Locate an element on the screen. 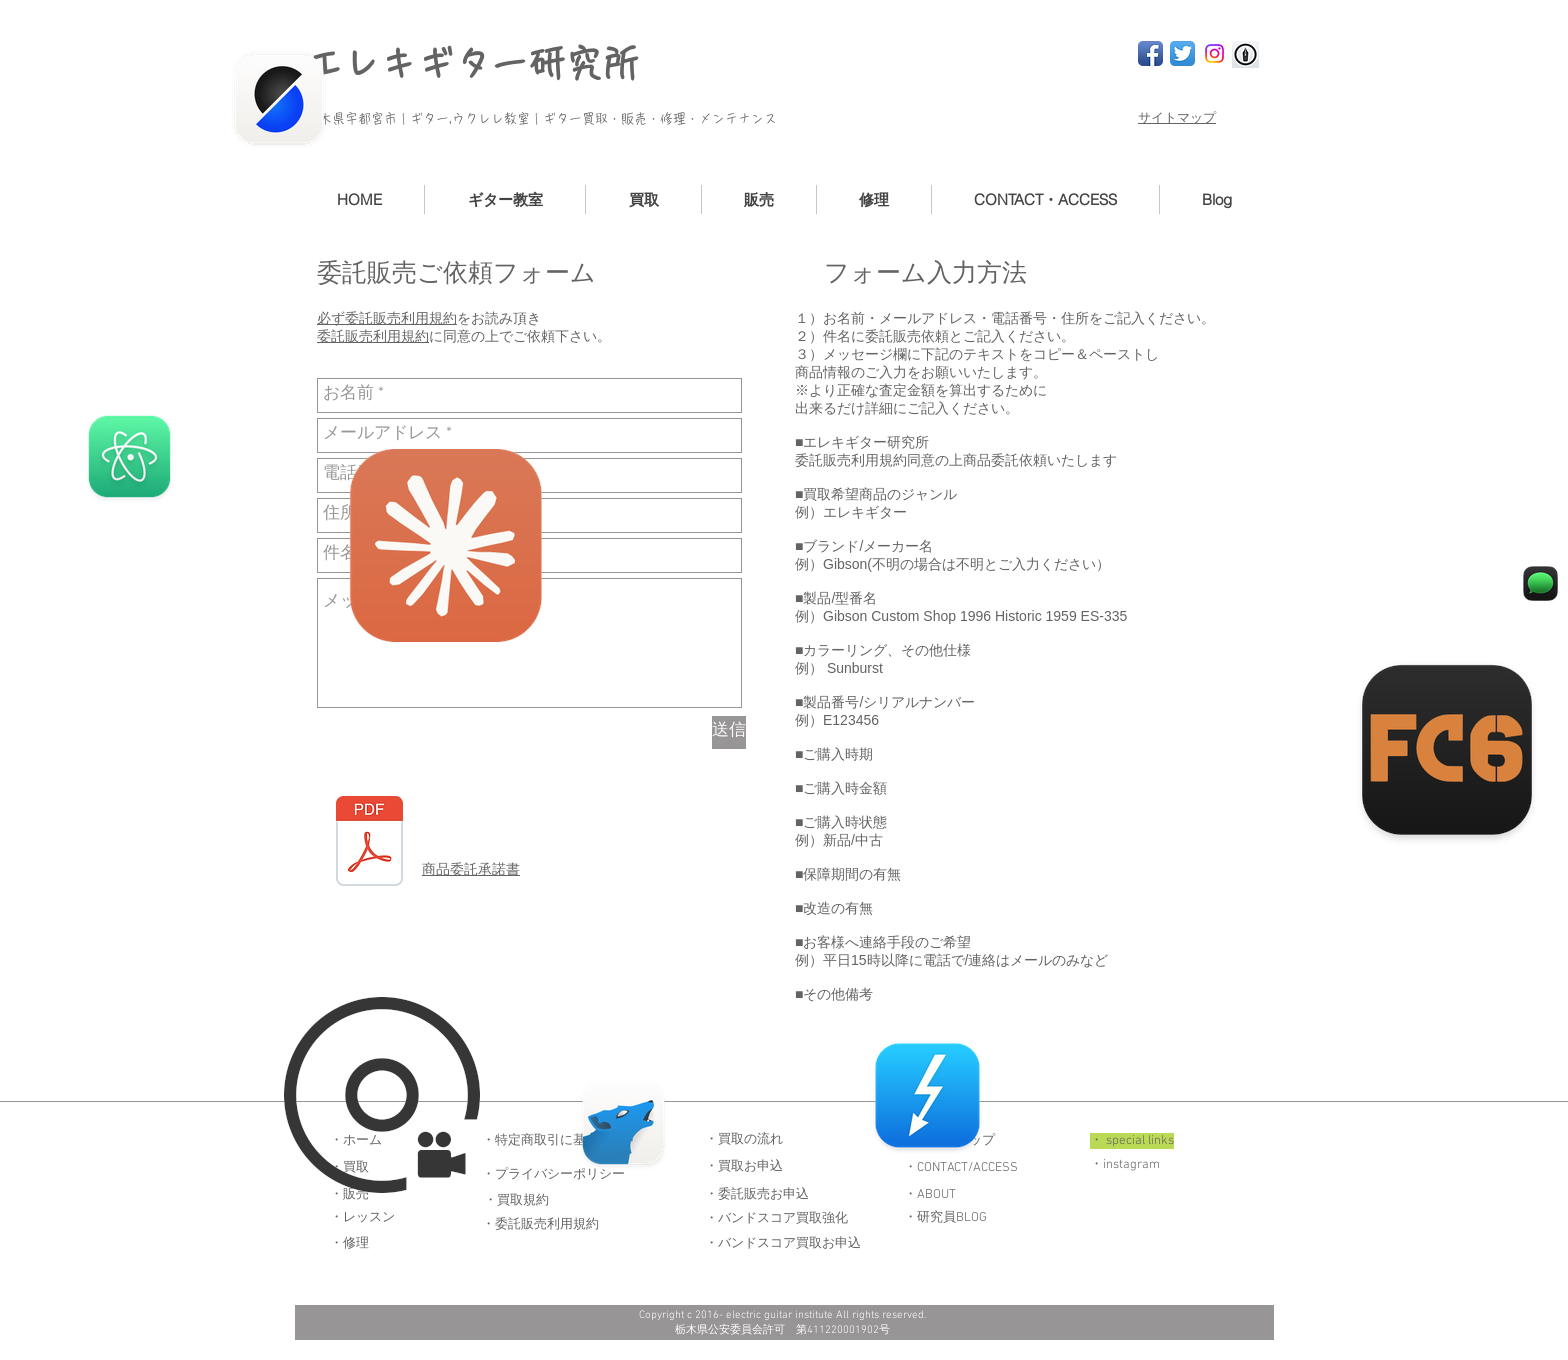  open thunderbolt device preferences is located at coordinates (927, 1095).